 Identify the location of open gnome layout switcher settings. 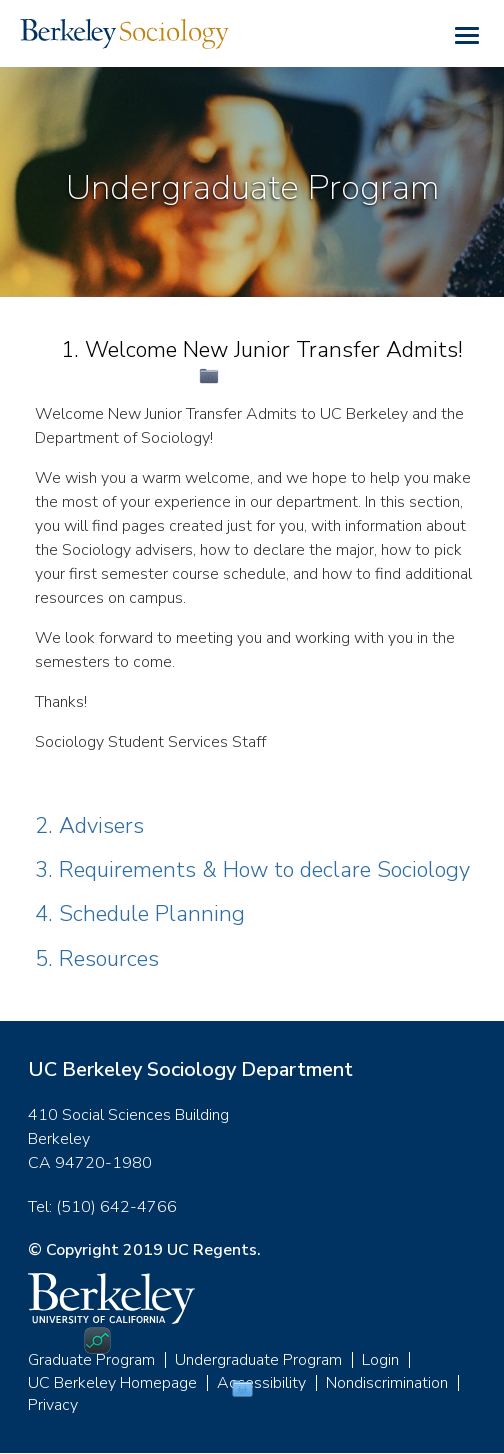
(97, 1340).